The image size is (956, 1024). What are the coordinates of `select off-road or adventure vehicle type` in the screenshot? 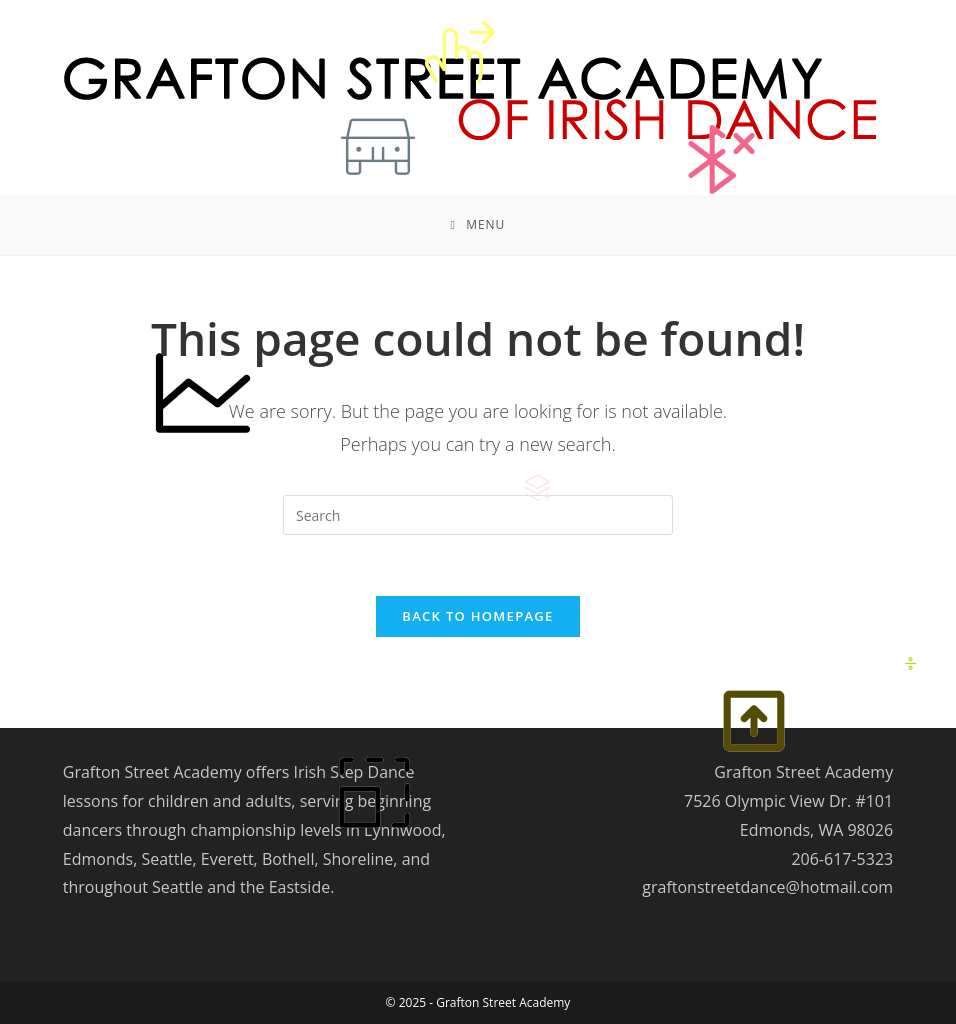 It's located at (378, 148).